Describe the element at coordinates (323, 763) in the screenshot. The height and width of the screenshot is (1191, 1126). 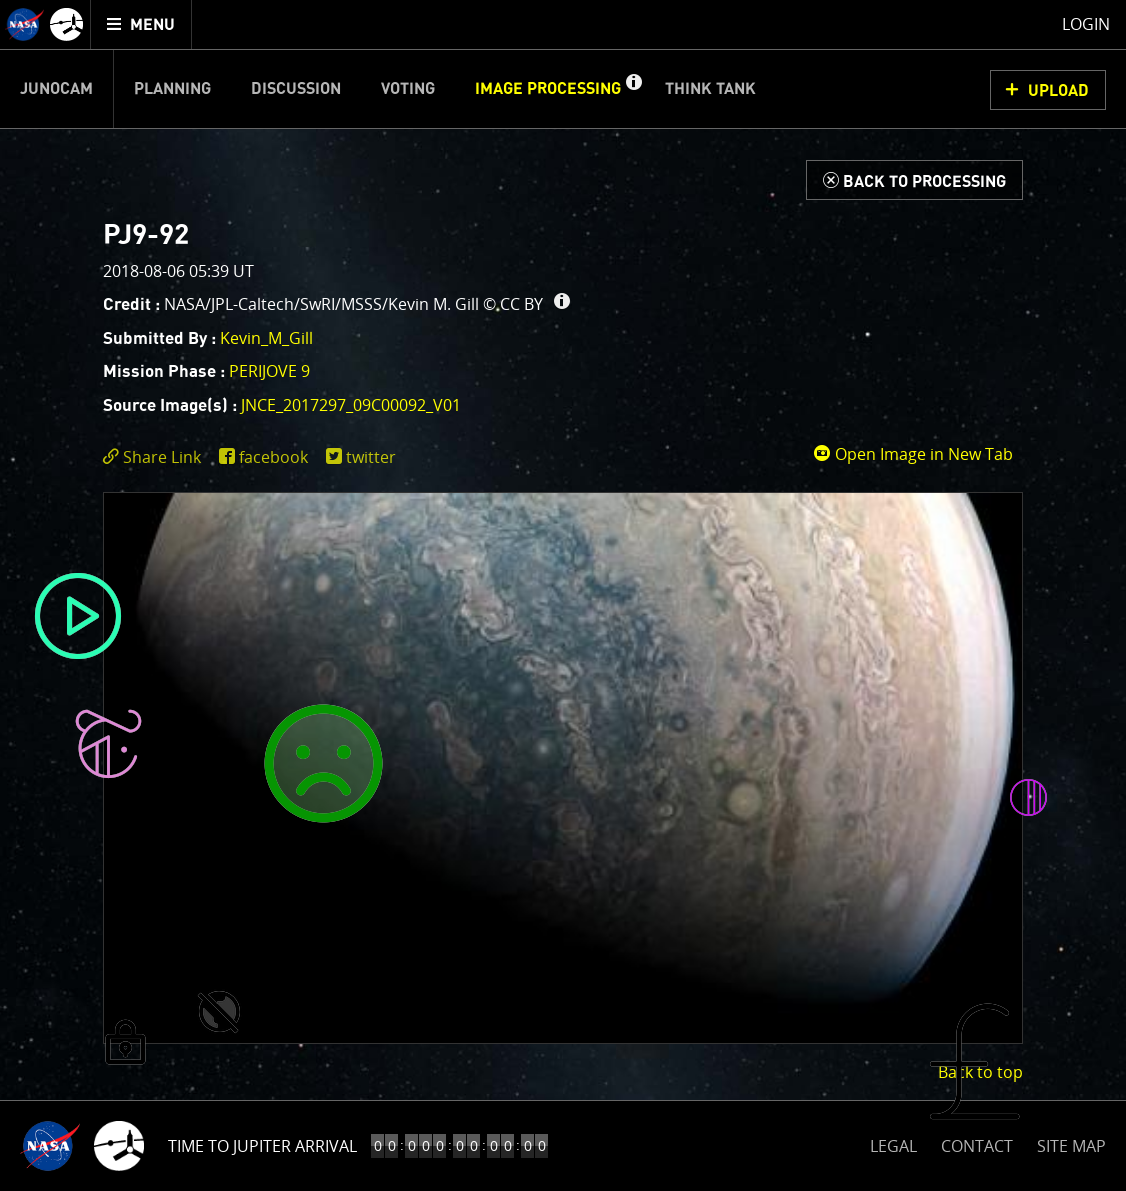
I see `indicate negative feedback or dissatisfaction` at that location.